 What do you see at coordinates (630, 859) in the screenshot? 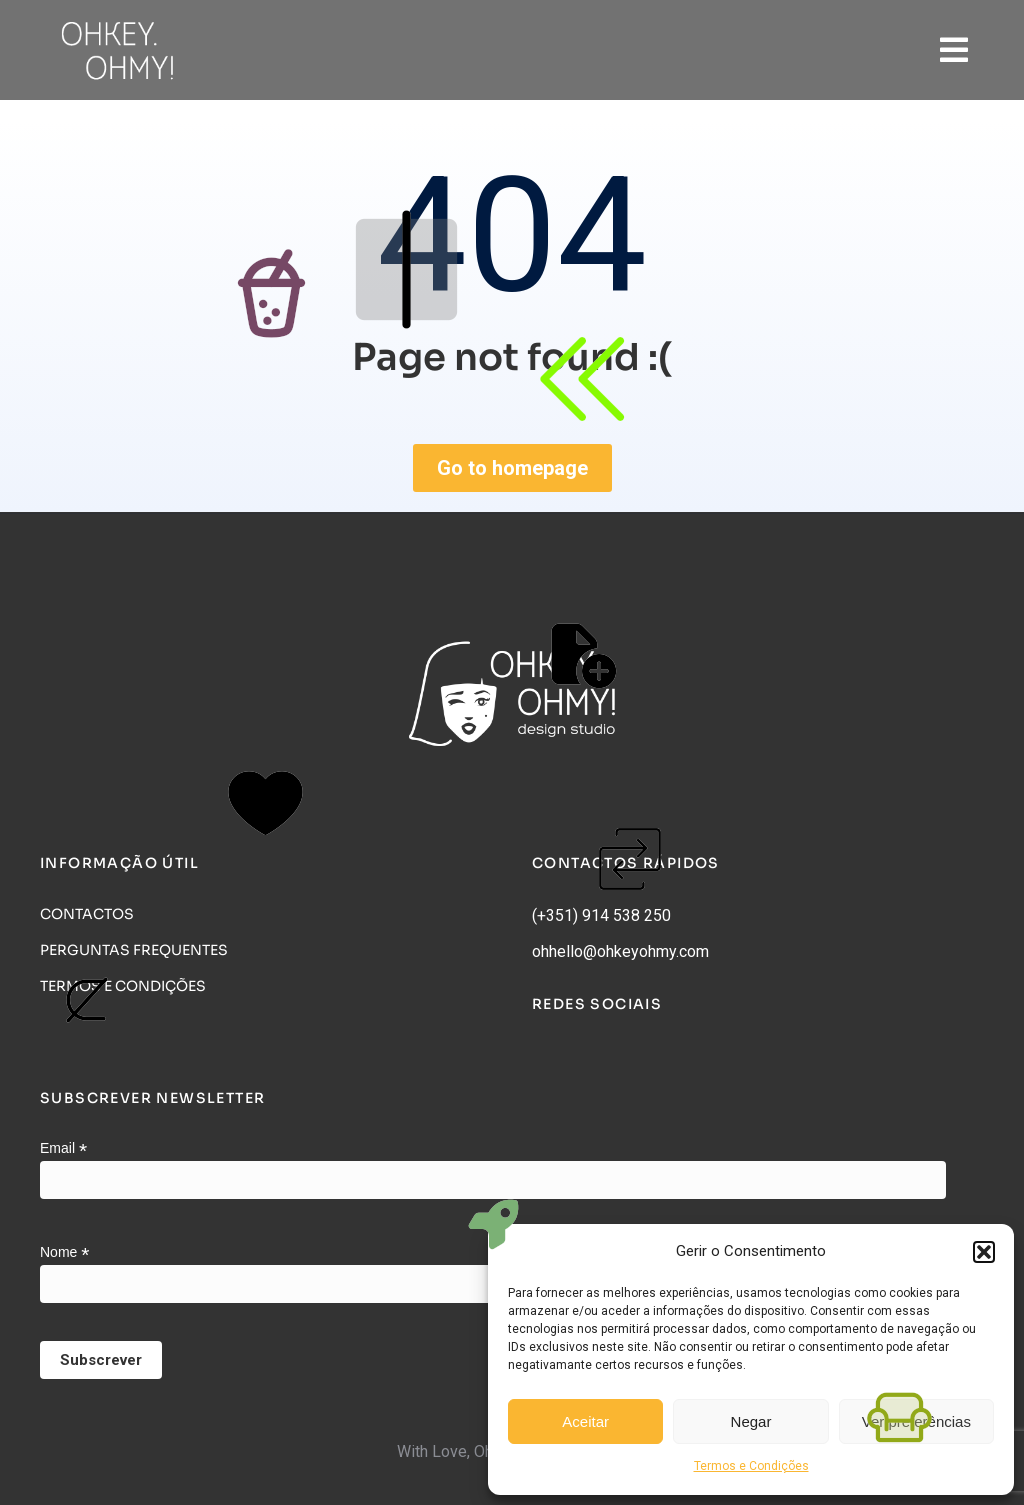
I see `swap or exchange items` at bounding box center [630, 859].